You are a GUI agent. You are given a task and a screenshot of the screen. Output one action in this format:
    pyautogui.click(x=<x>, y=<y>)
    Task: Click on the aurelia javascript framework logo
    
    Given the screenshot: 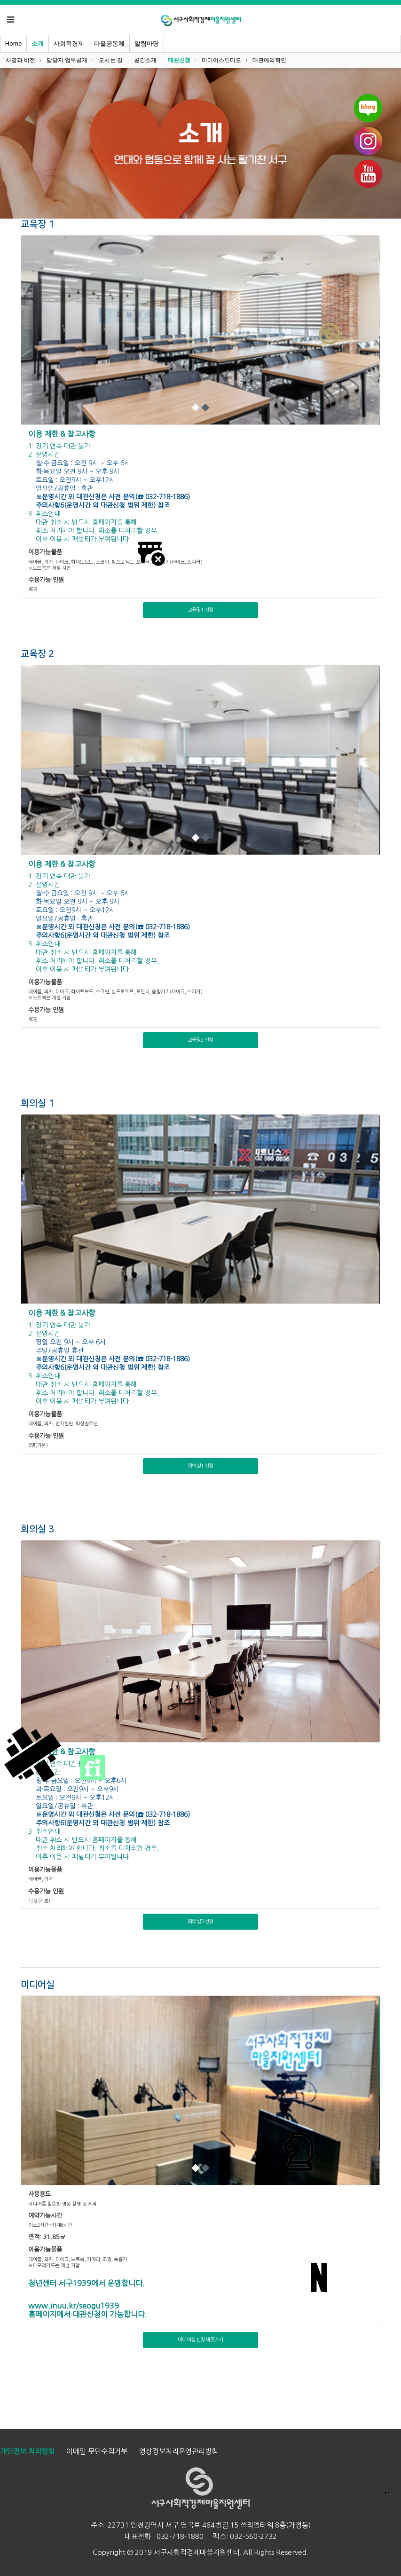 What is the action you would take?
    pyautogui.click(x=32, y=1754)
    